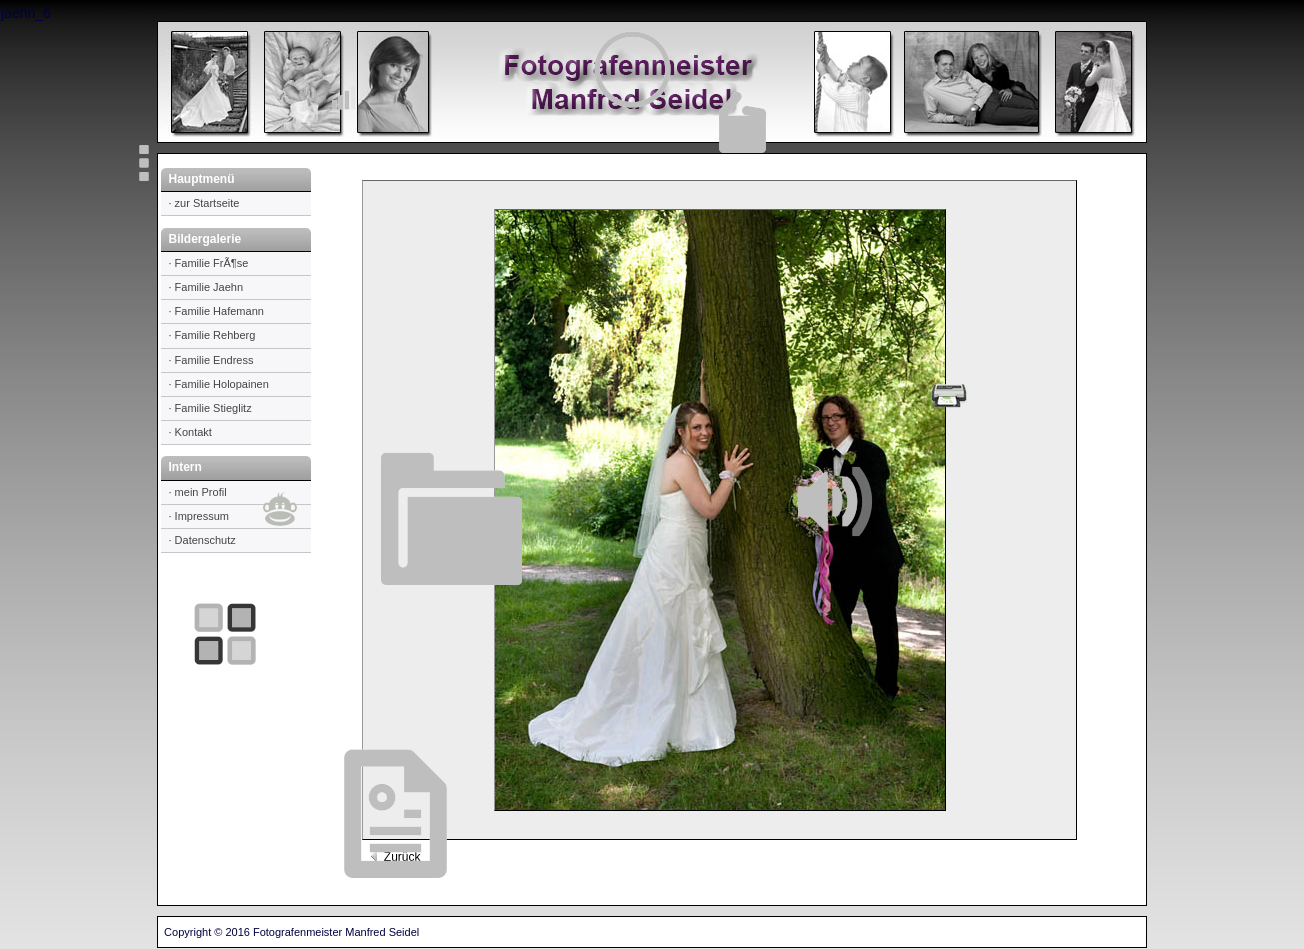  Describe the element at coordinates (280, 509) in the screenshot. I see `insert monkey face emoji` at that location.